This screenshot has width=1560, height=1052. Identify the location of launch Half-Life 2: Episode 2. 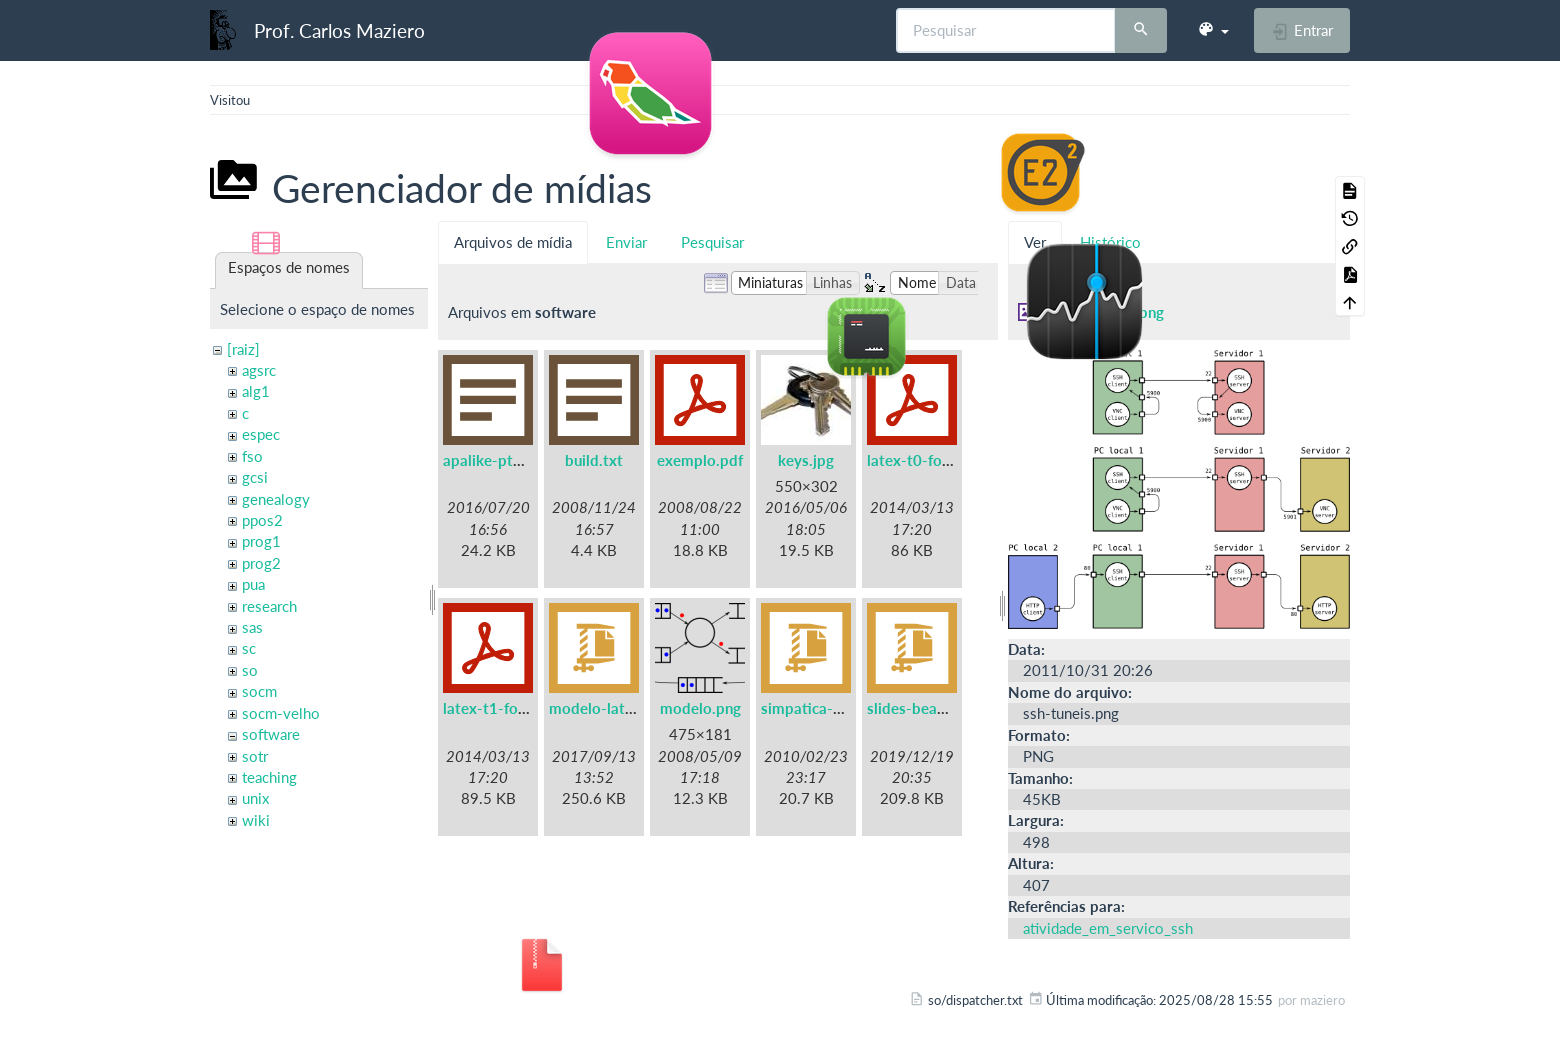
(1040, 172).